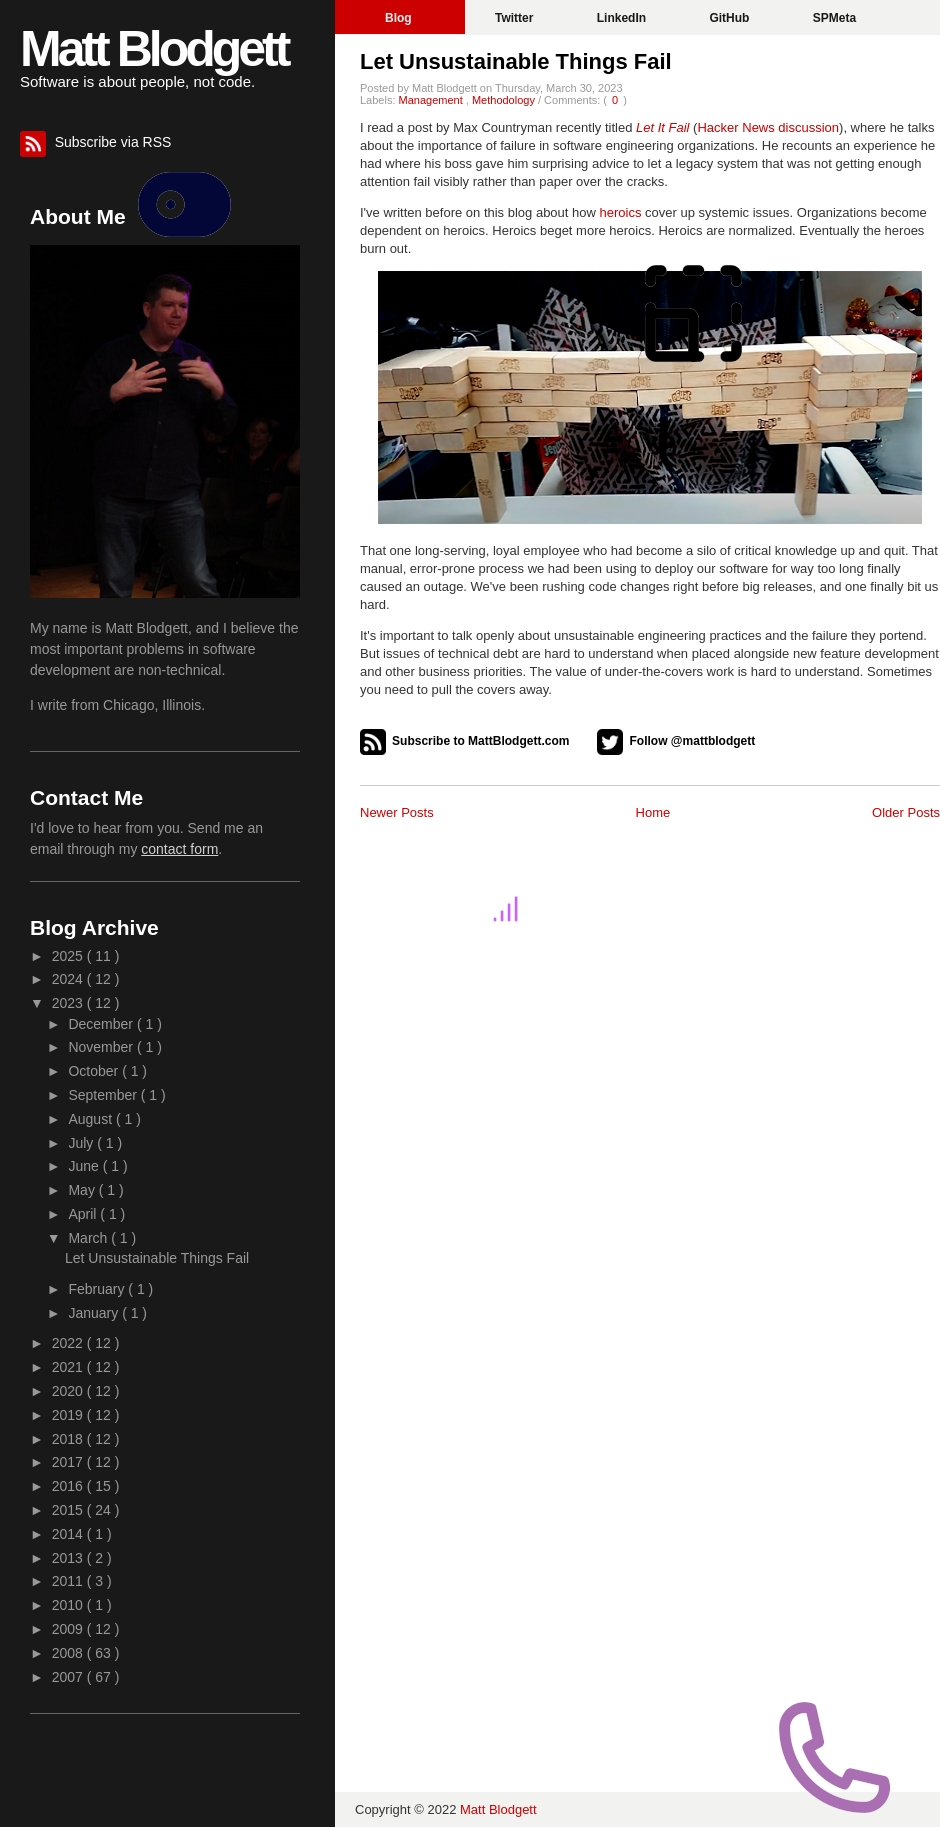 This screenshot has height=1827, width=940. Describe the element at coordinates (693, 313) in the screenshot. I see `resize an element or window` at that location.